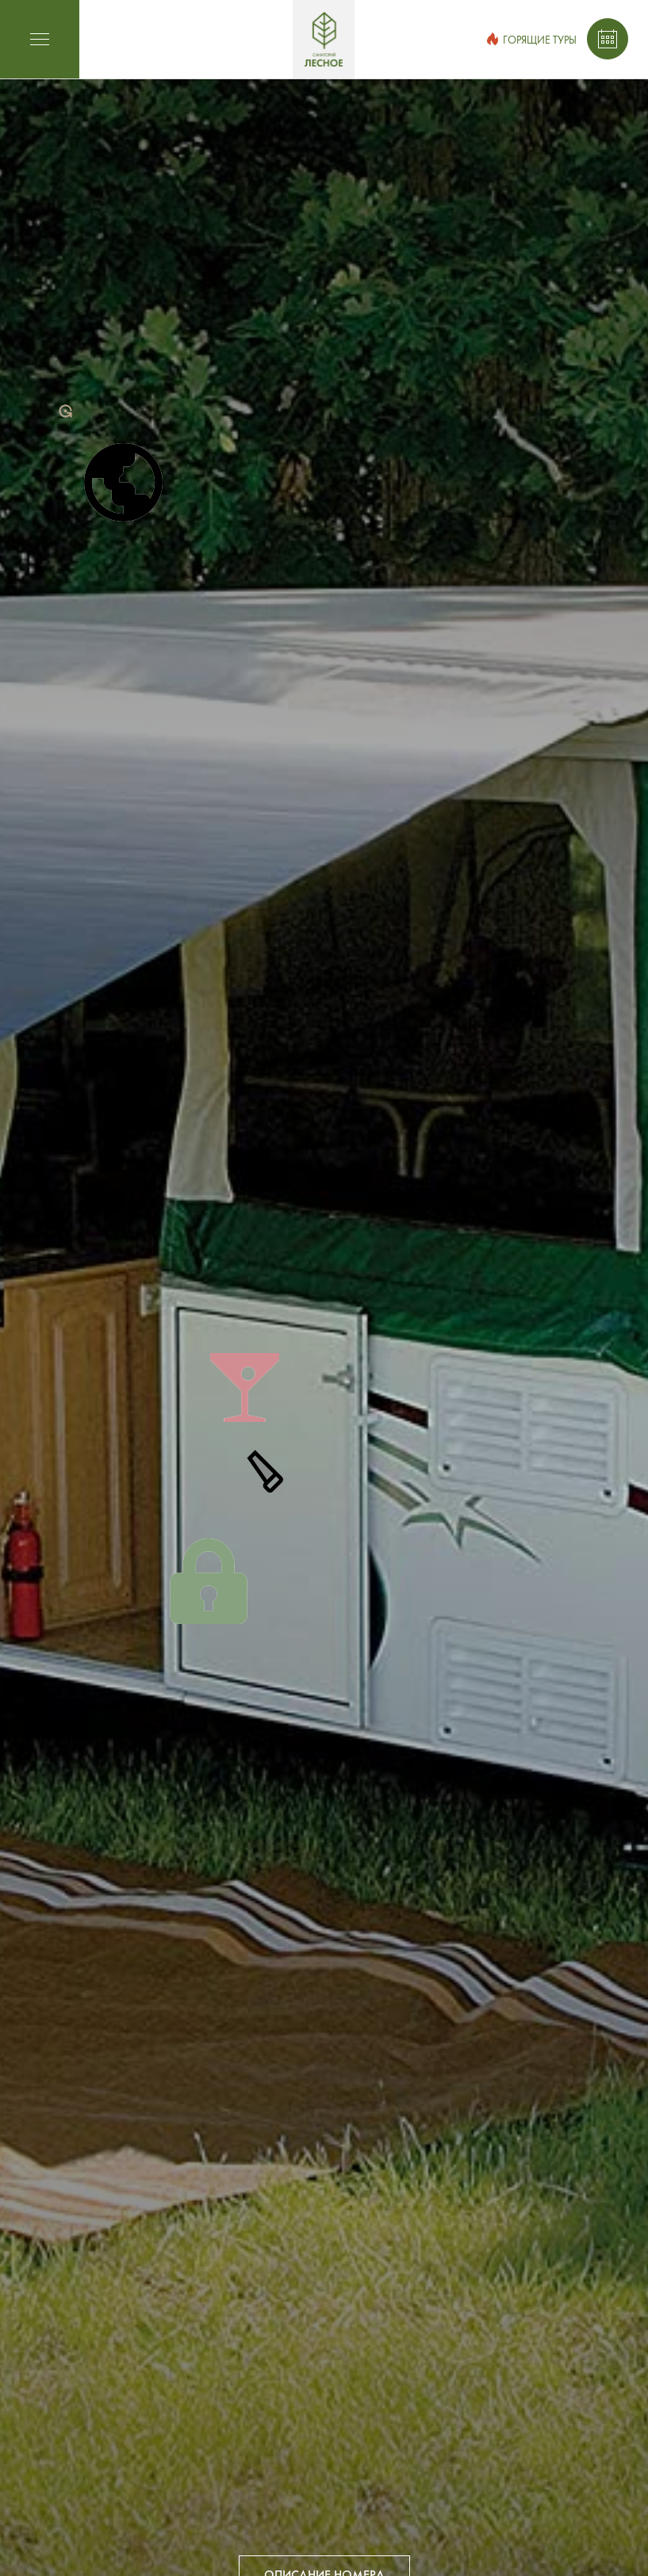 This screenshot has width=648, height=2576. What do you see at coordinates (266, 1472) in the screenshot?
I see `find carpentry or woodworking services` at bounding box center [266, 1472].